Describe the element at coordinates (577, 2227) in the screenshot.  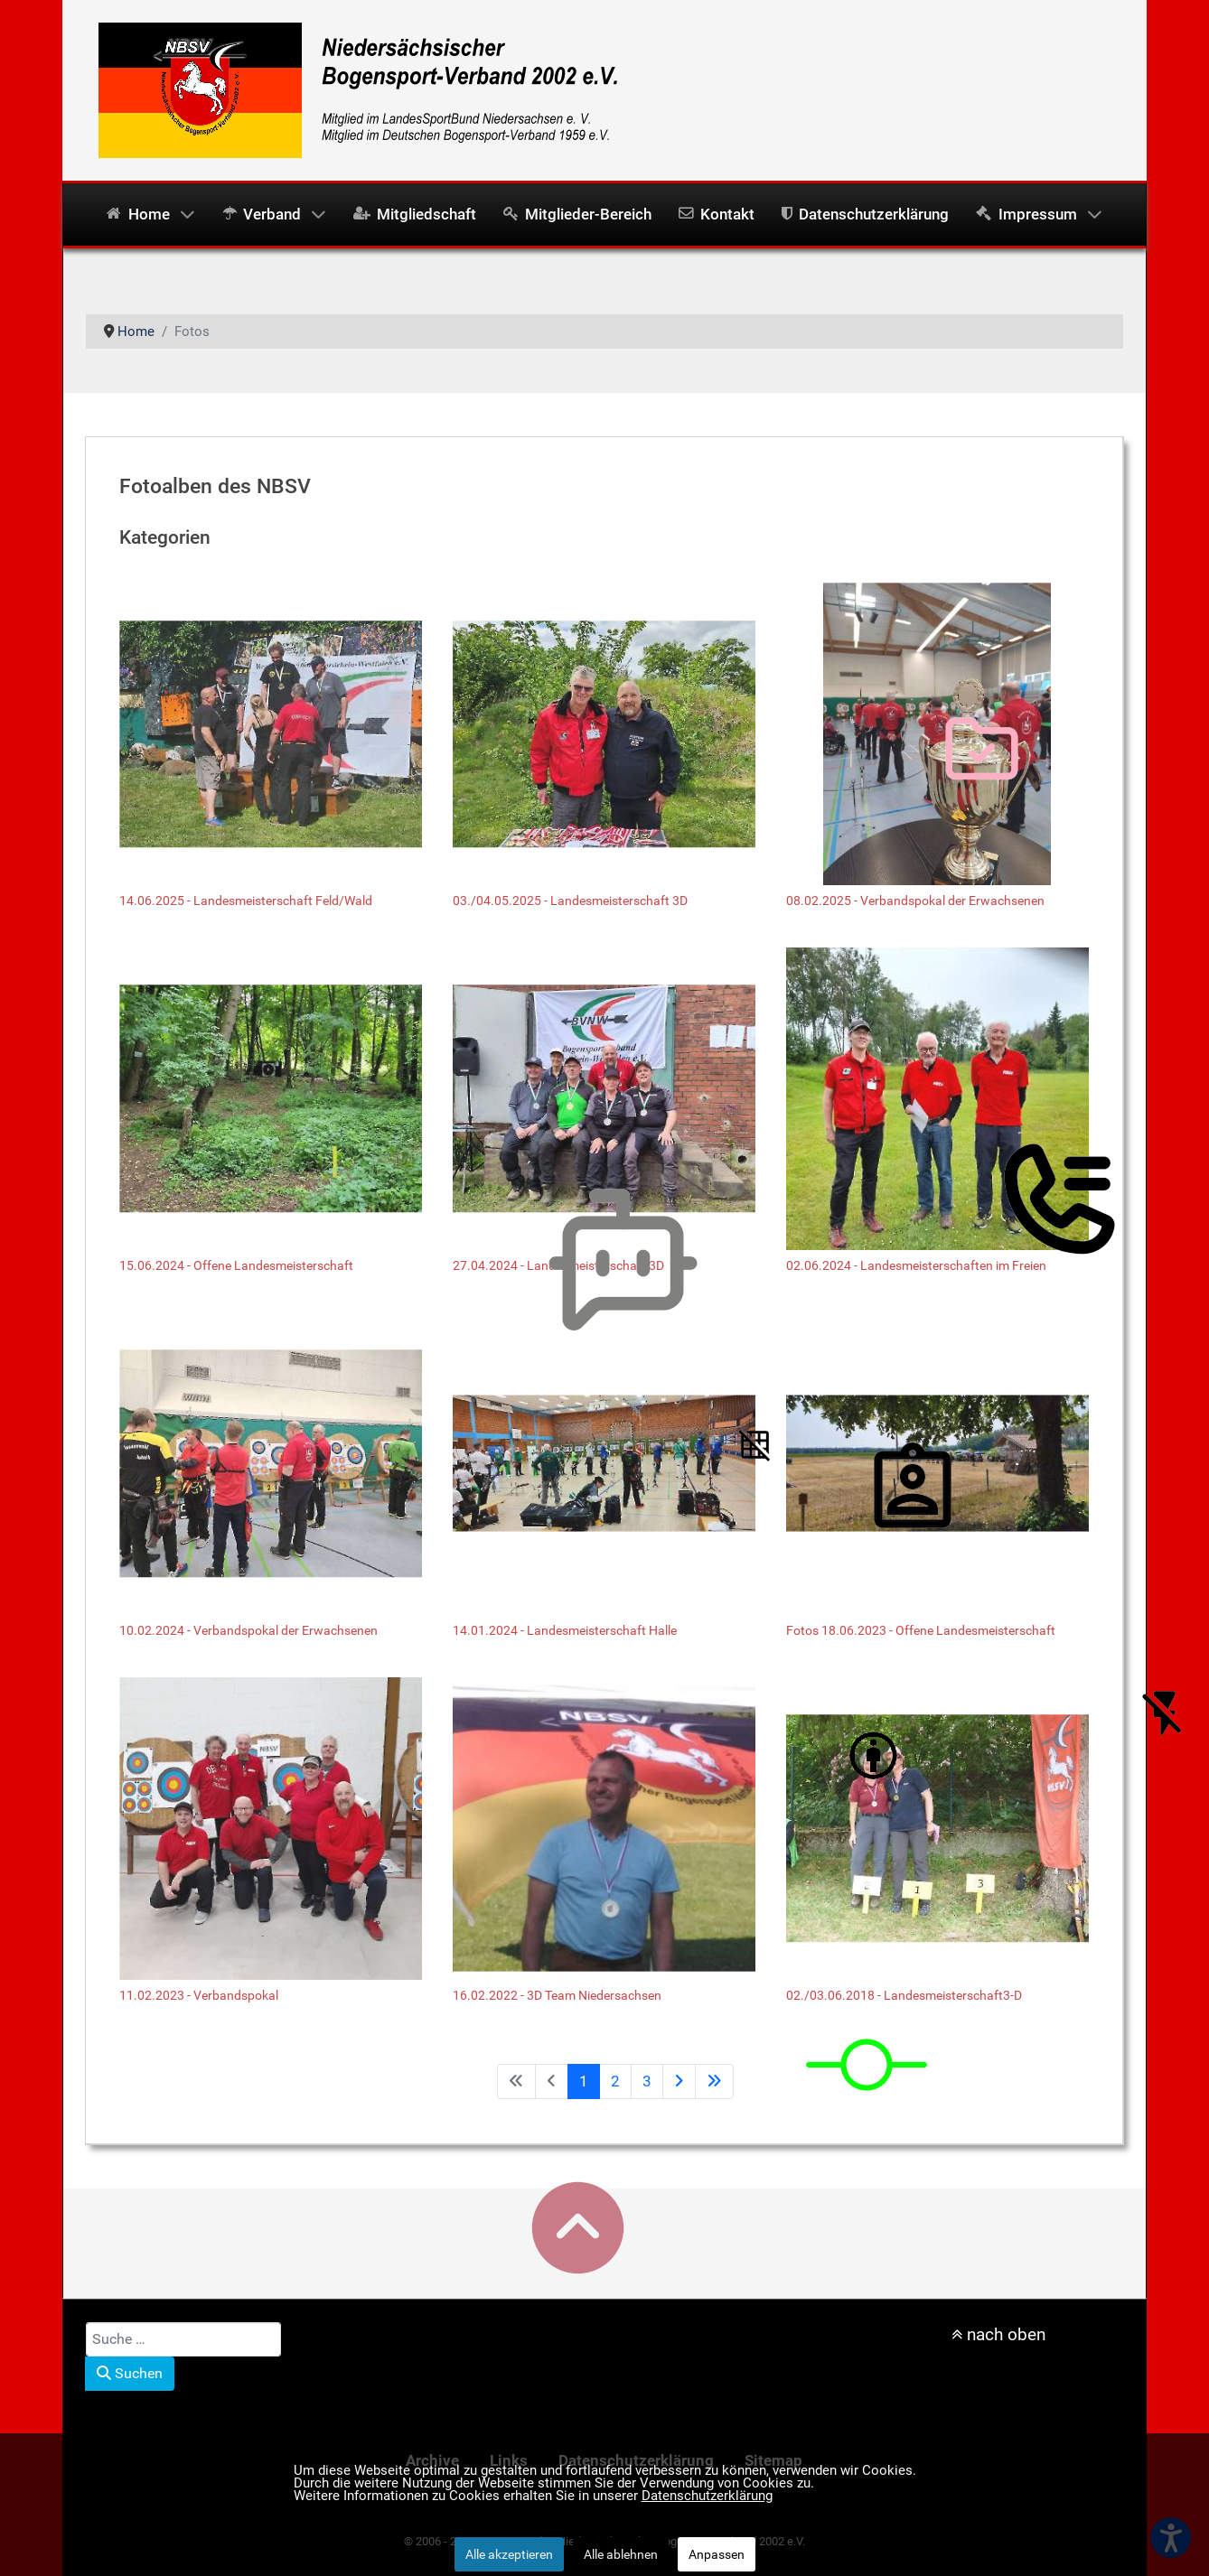
I see `scroll to top of page` at that location.